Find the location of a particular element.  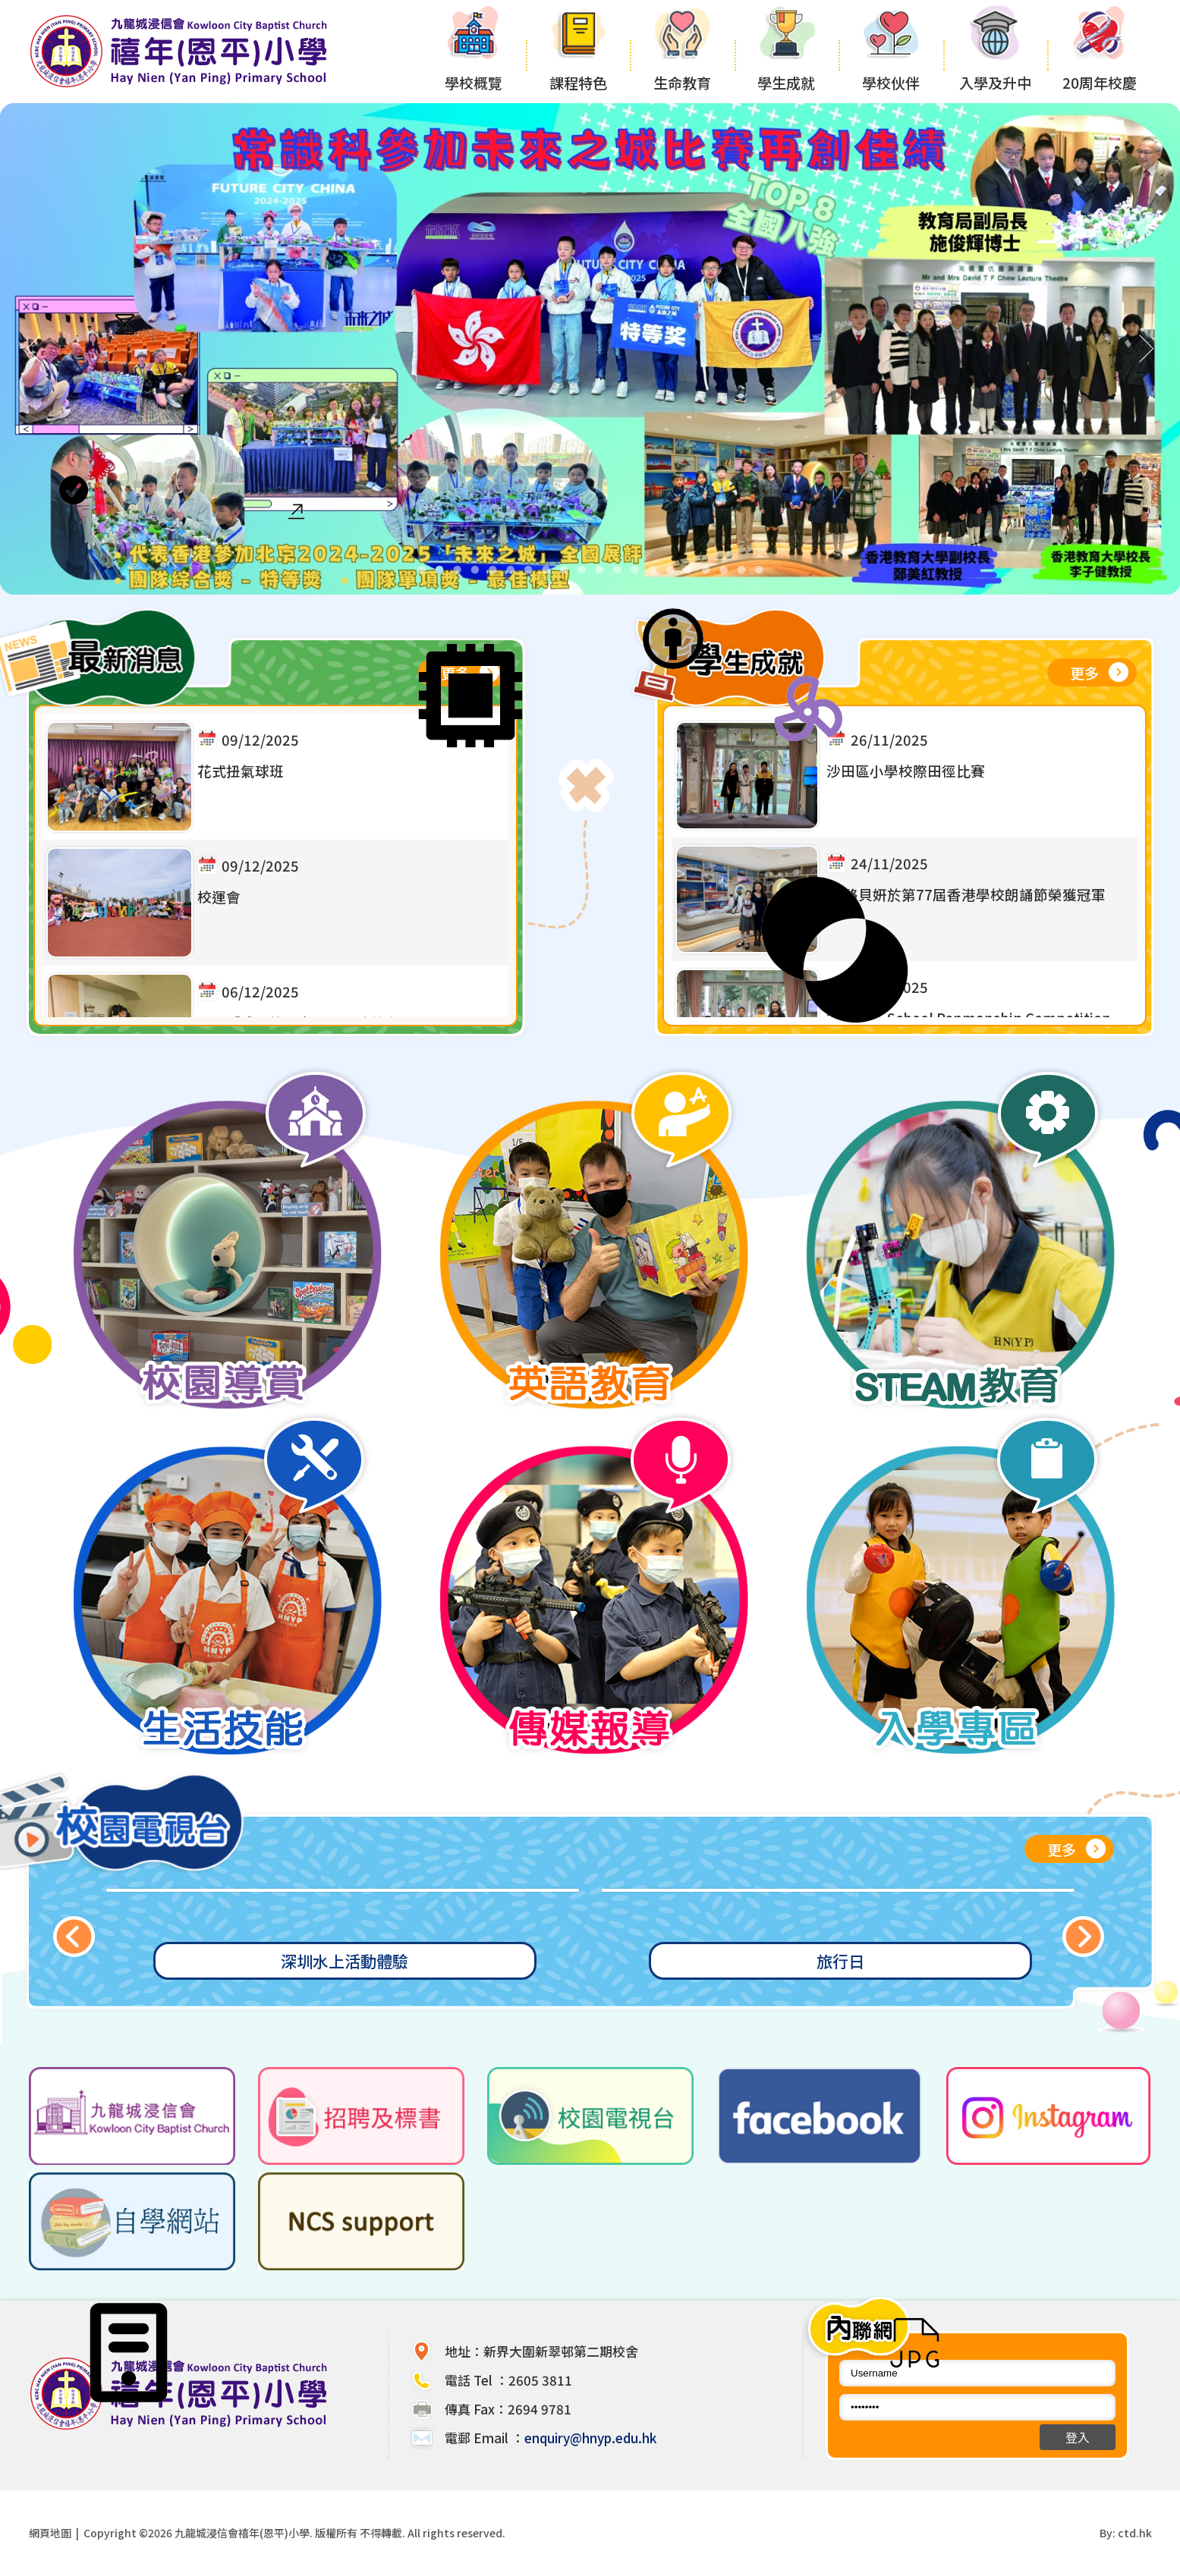

indicates successful completion of an action is located at coordinates (74, 490).